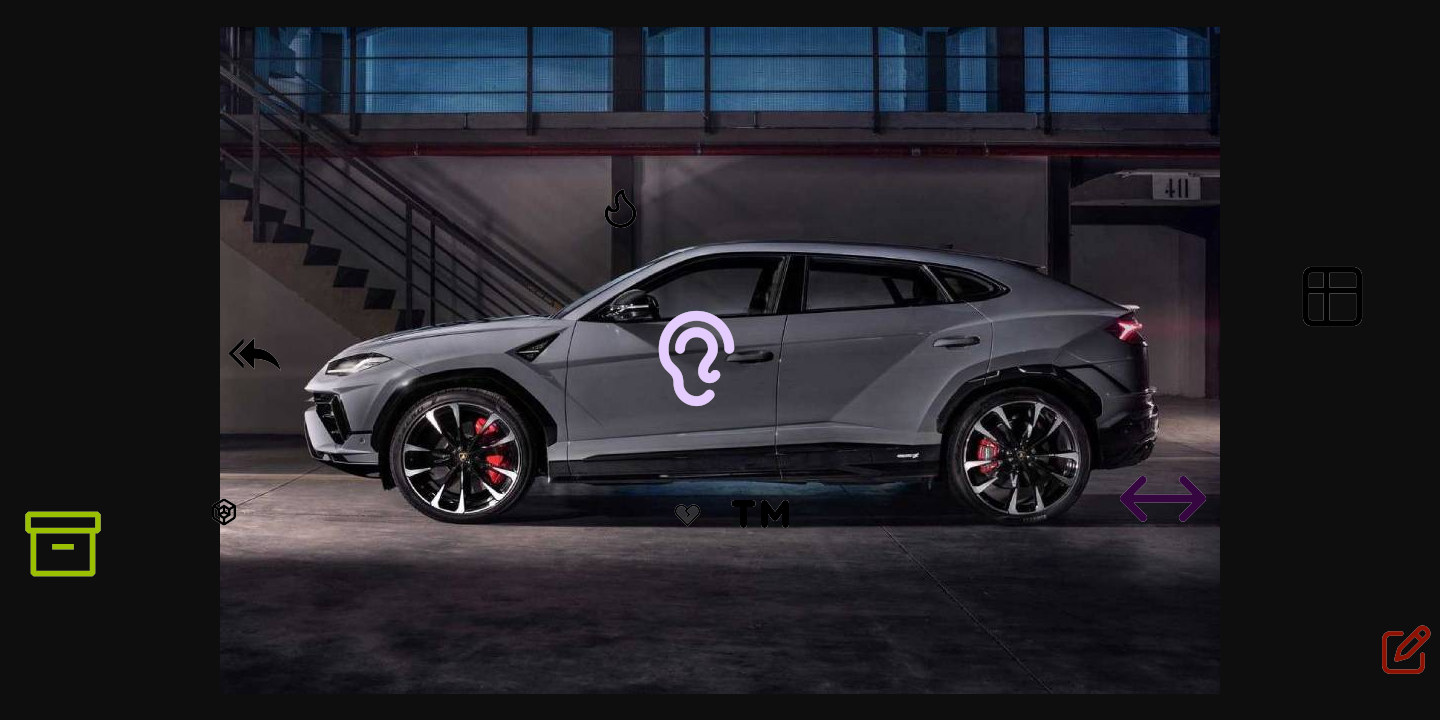  I want to click on resize or adjust width horizontally, so click(1163, 500).